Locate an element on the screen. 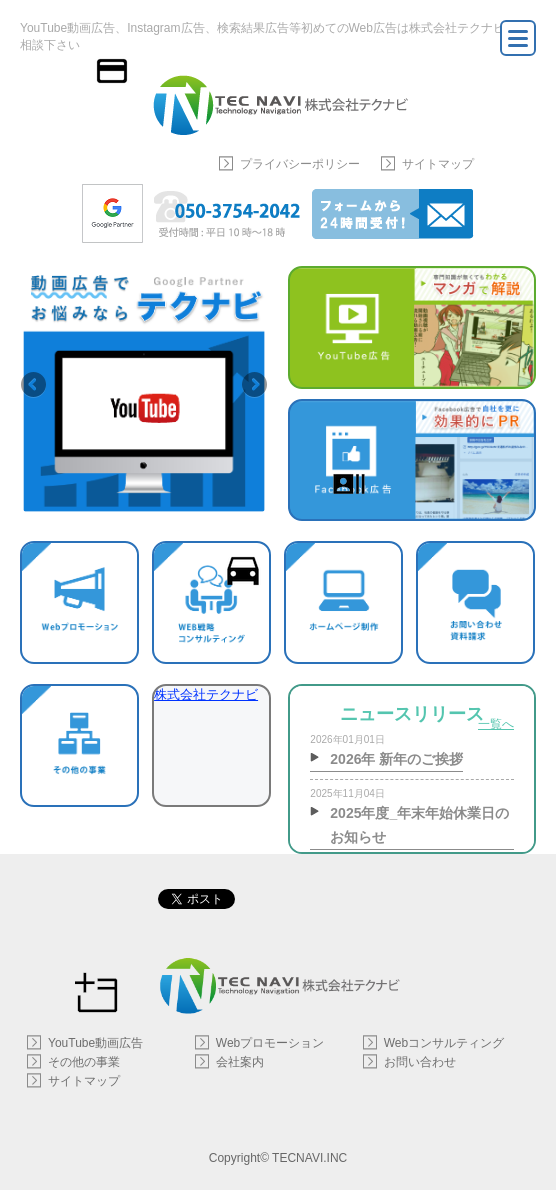  open a new empty window is located at coordinates (97, 992).